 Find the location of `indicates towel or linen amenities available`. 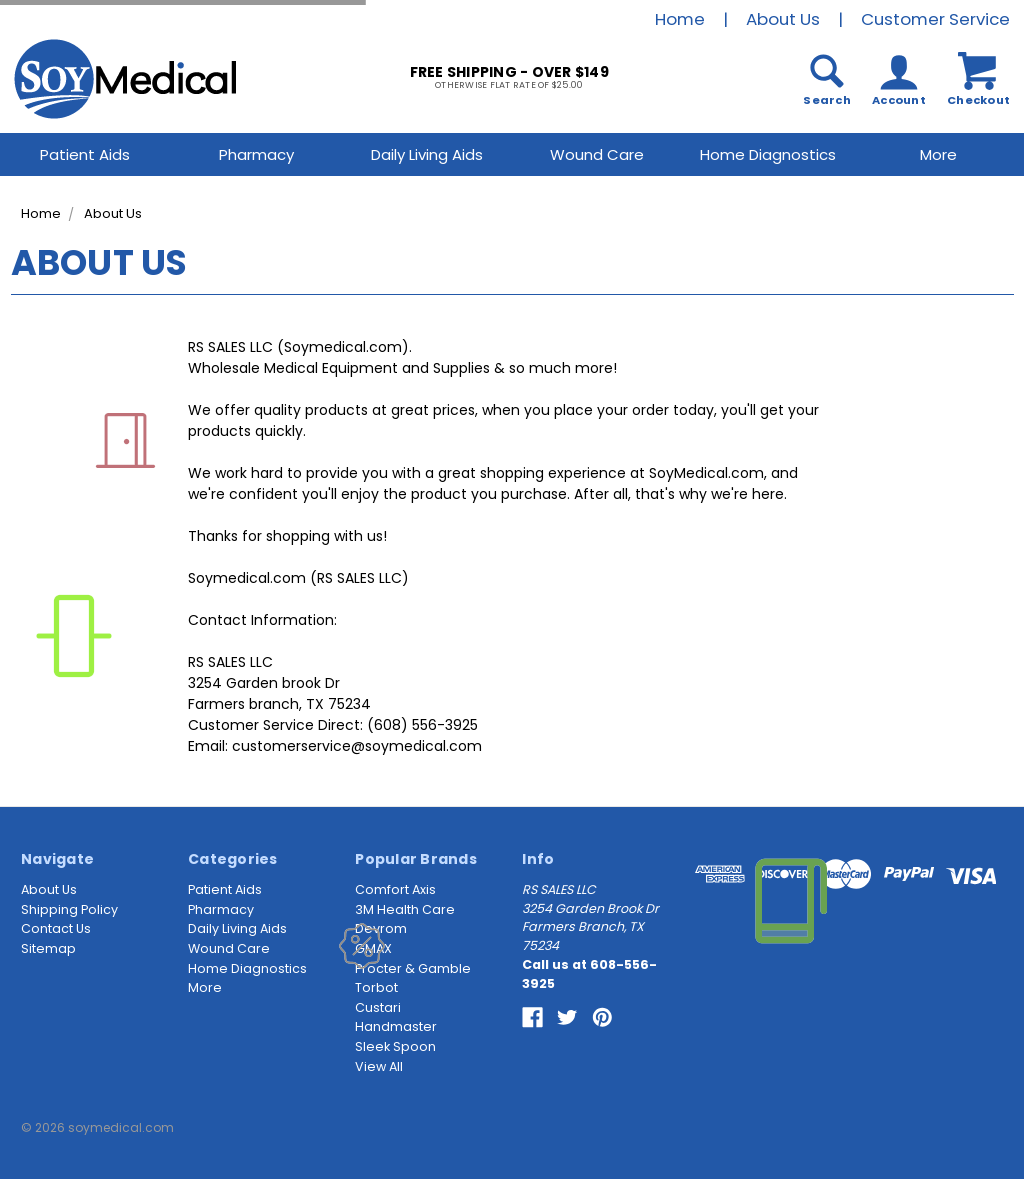

indicates towel or linen amenities available is located at coordinates (788, 901).